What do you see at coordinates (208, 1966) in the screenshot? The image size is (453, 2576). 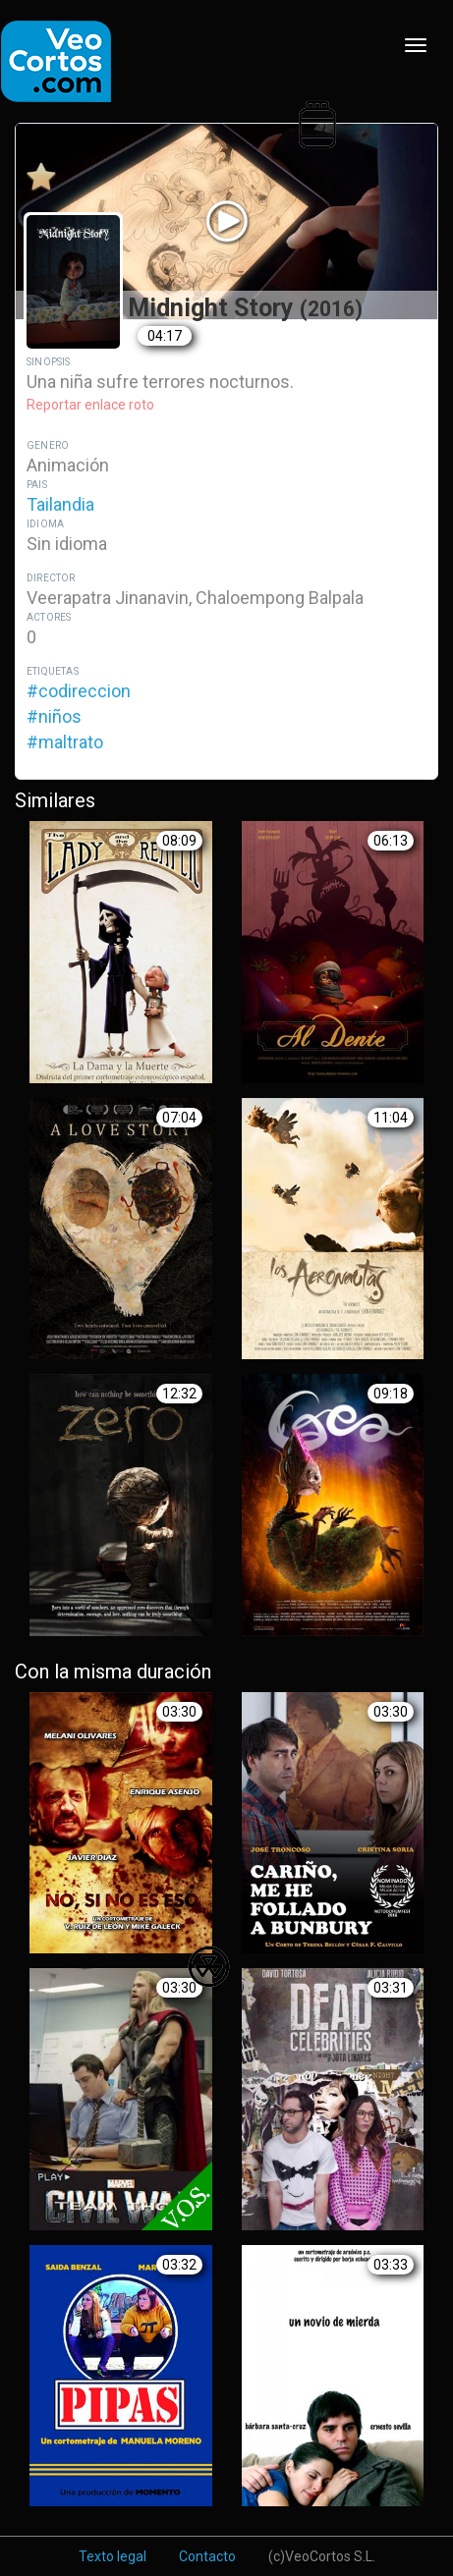 I see `fallout shelter or nuclear safety indicator` at bounding box center [208, 1966].